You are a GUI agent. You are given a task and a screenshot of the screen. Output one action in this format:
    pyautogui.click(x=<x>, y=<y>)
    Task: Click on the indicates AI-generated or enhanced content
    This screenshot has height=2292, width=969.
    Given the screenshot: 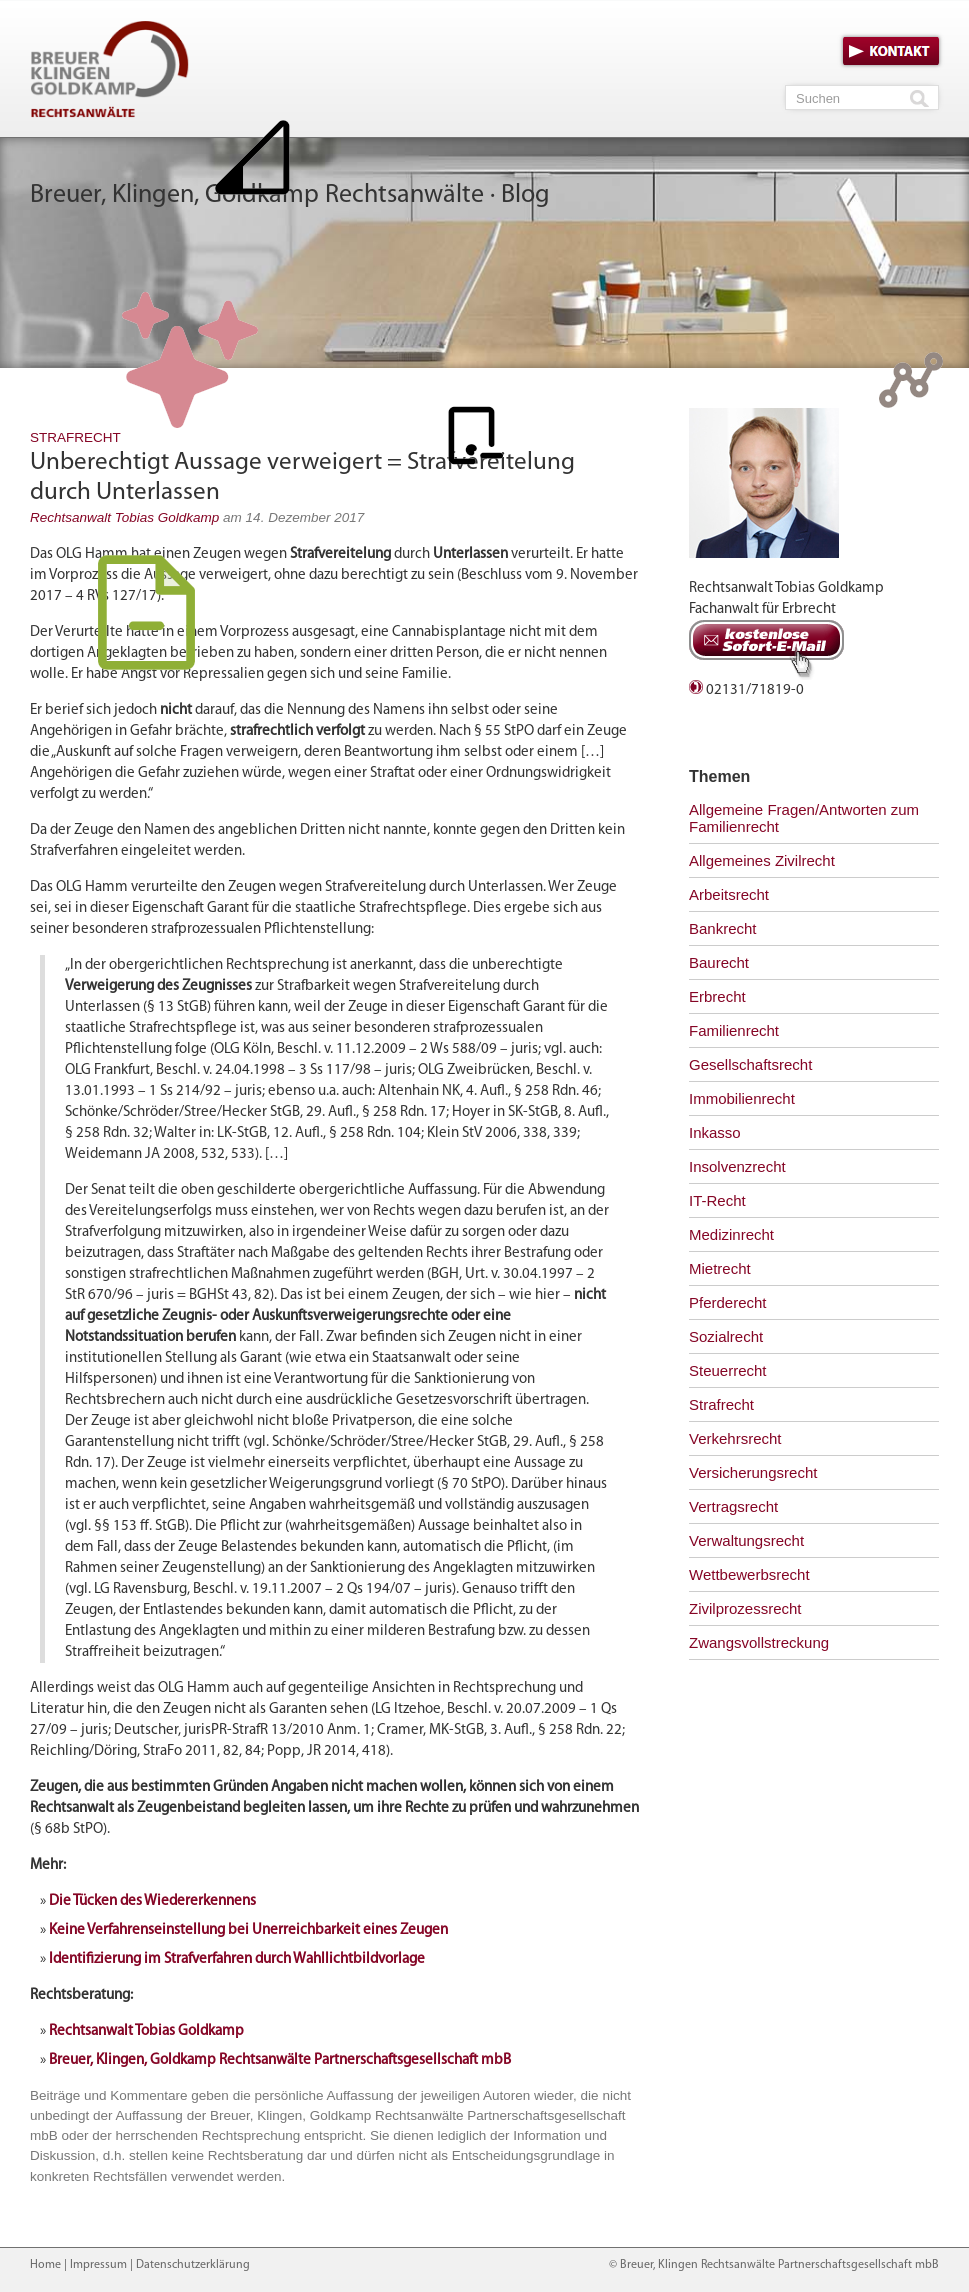 What is the action you would take?
    pyautogui.click(x=190, y=360)
    